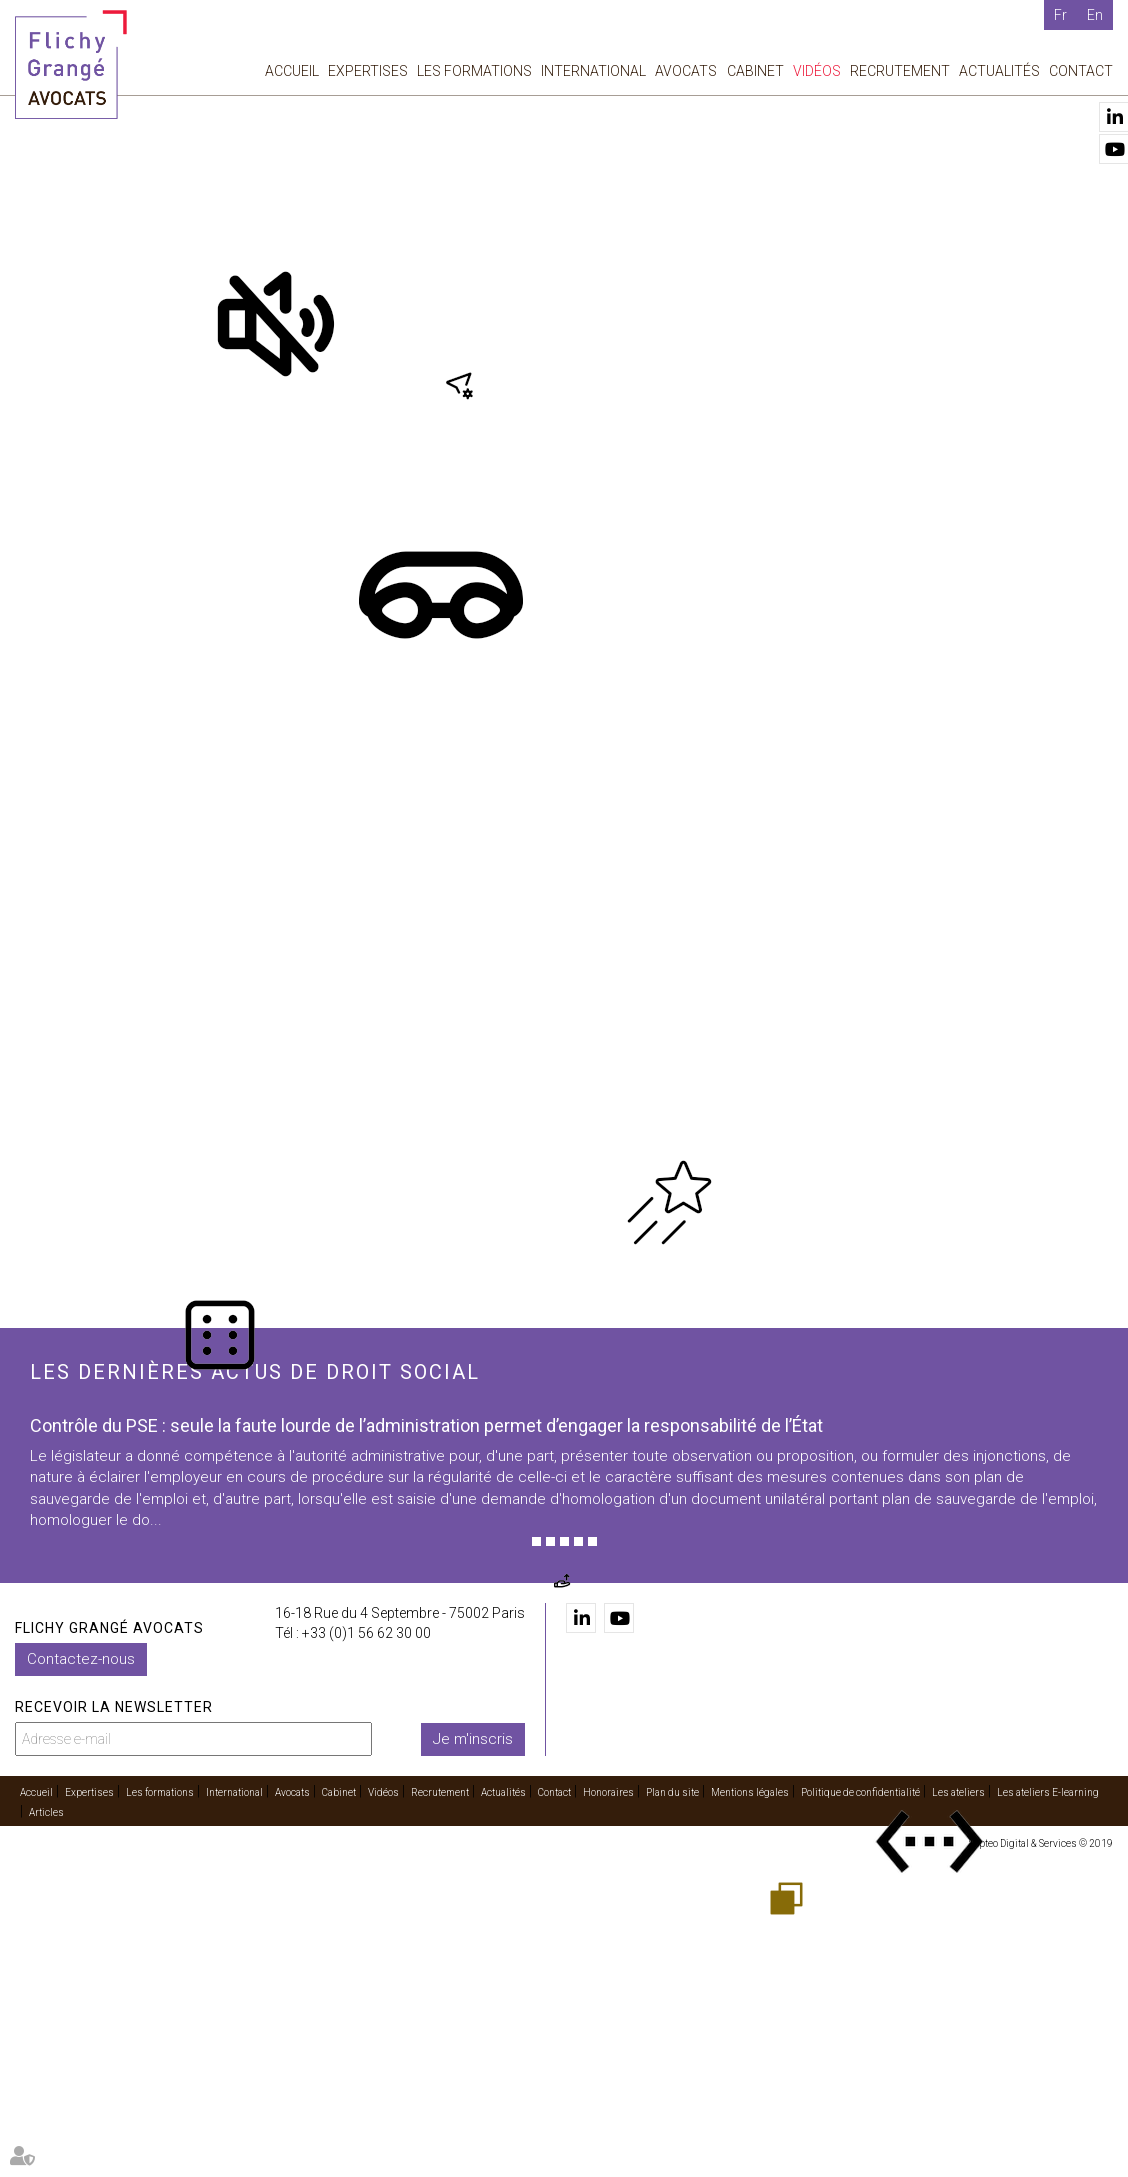 The width and height of the screenshot is (1128, 2177). I want to click on access swimming or diving activity settings, so click(441, 595).